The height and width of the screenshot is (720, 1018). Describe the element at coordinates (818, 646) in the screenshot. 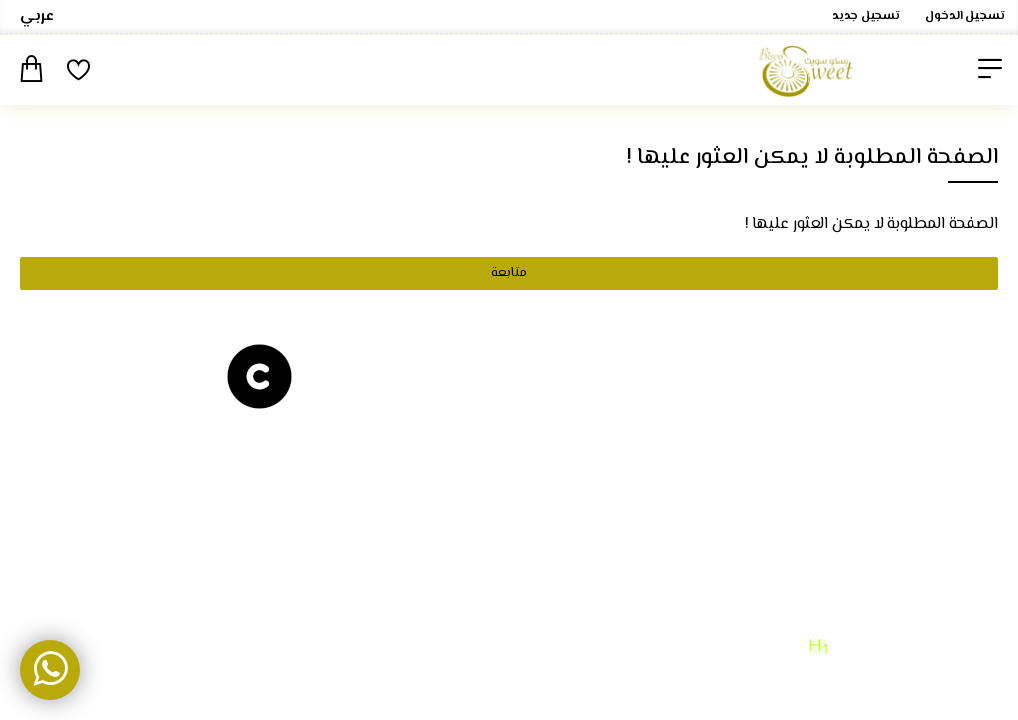

I see `format text as heading level 1` at that location.